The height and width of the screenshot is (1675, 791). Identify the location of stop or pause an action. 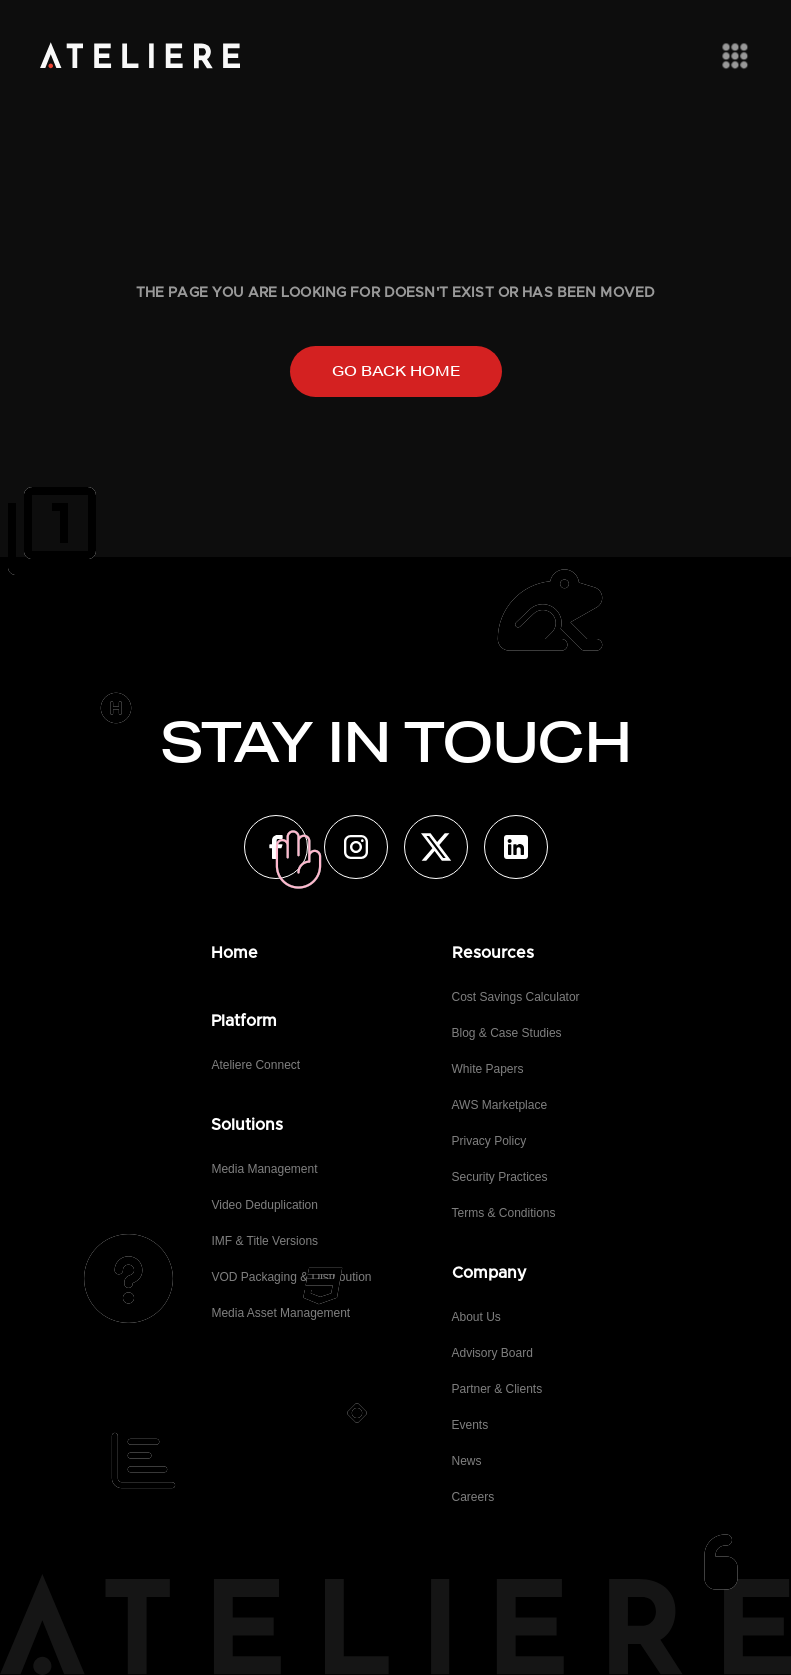
(298, 859).